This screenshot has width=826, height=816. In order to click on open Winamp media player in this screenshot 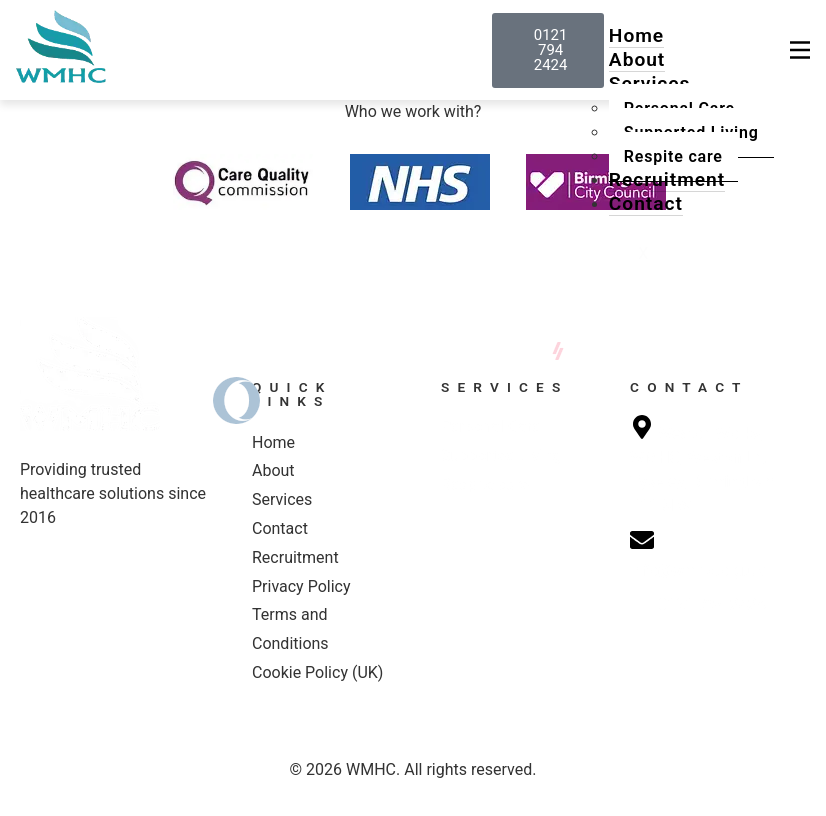, I will do `click(558, 351)`.